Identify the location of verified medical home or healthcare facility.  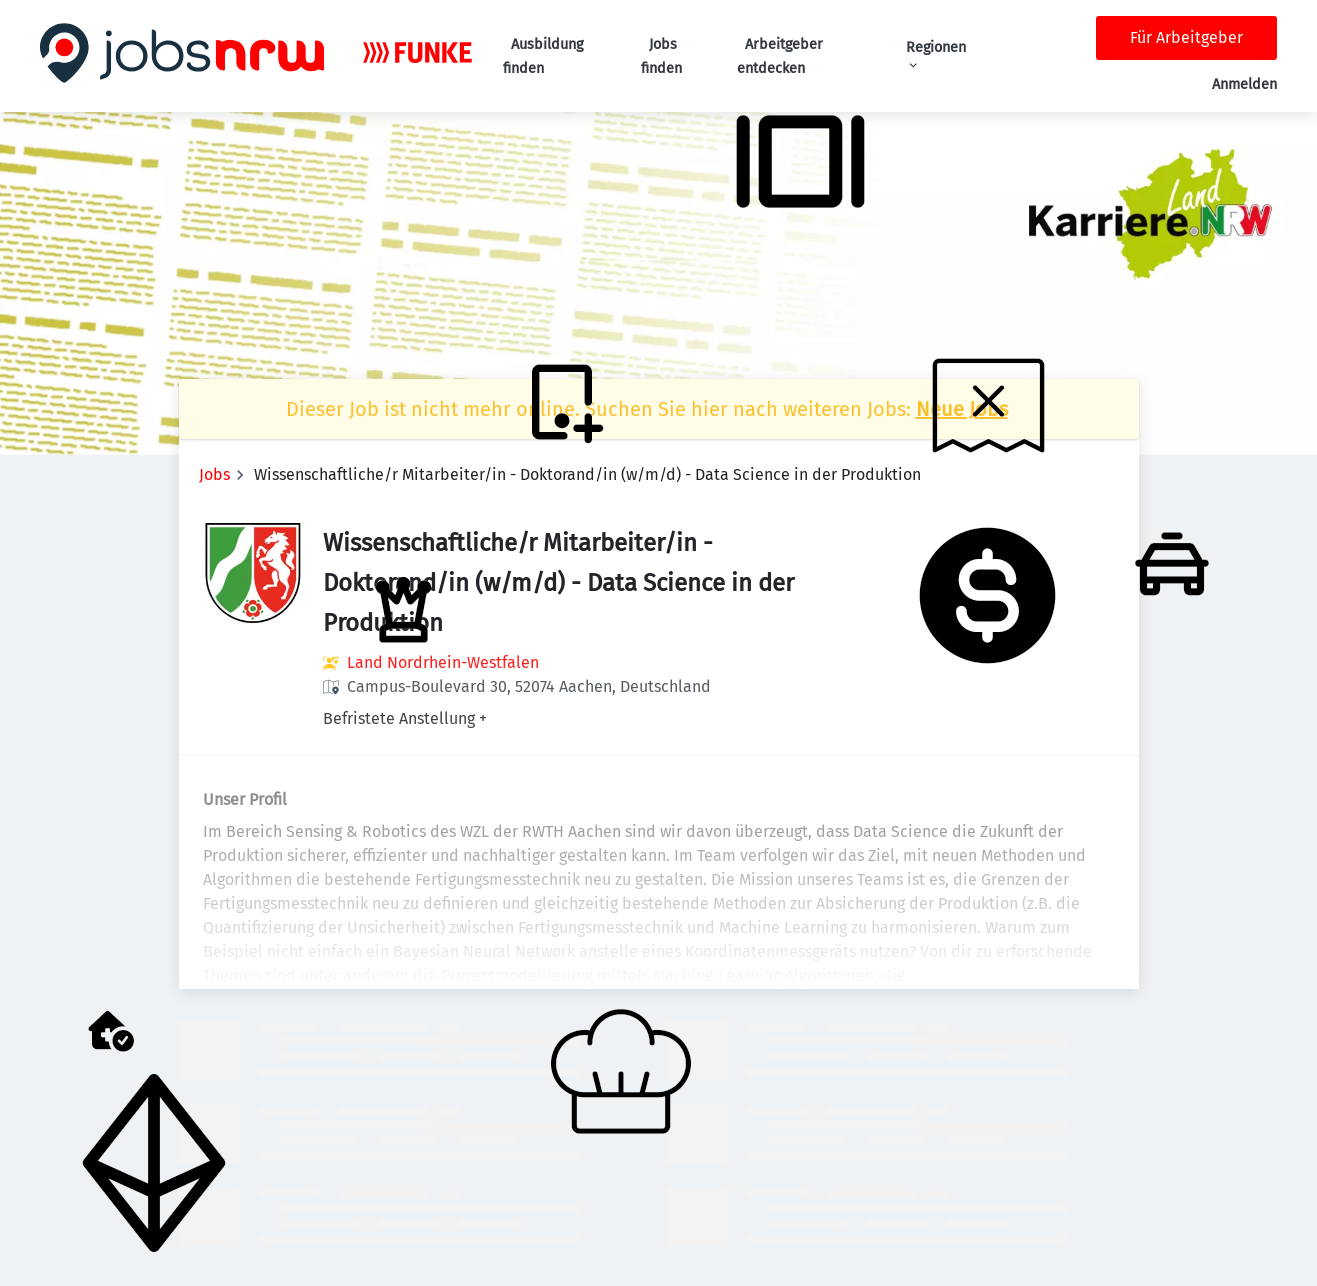
(110, 1030).